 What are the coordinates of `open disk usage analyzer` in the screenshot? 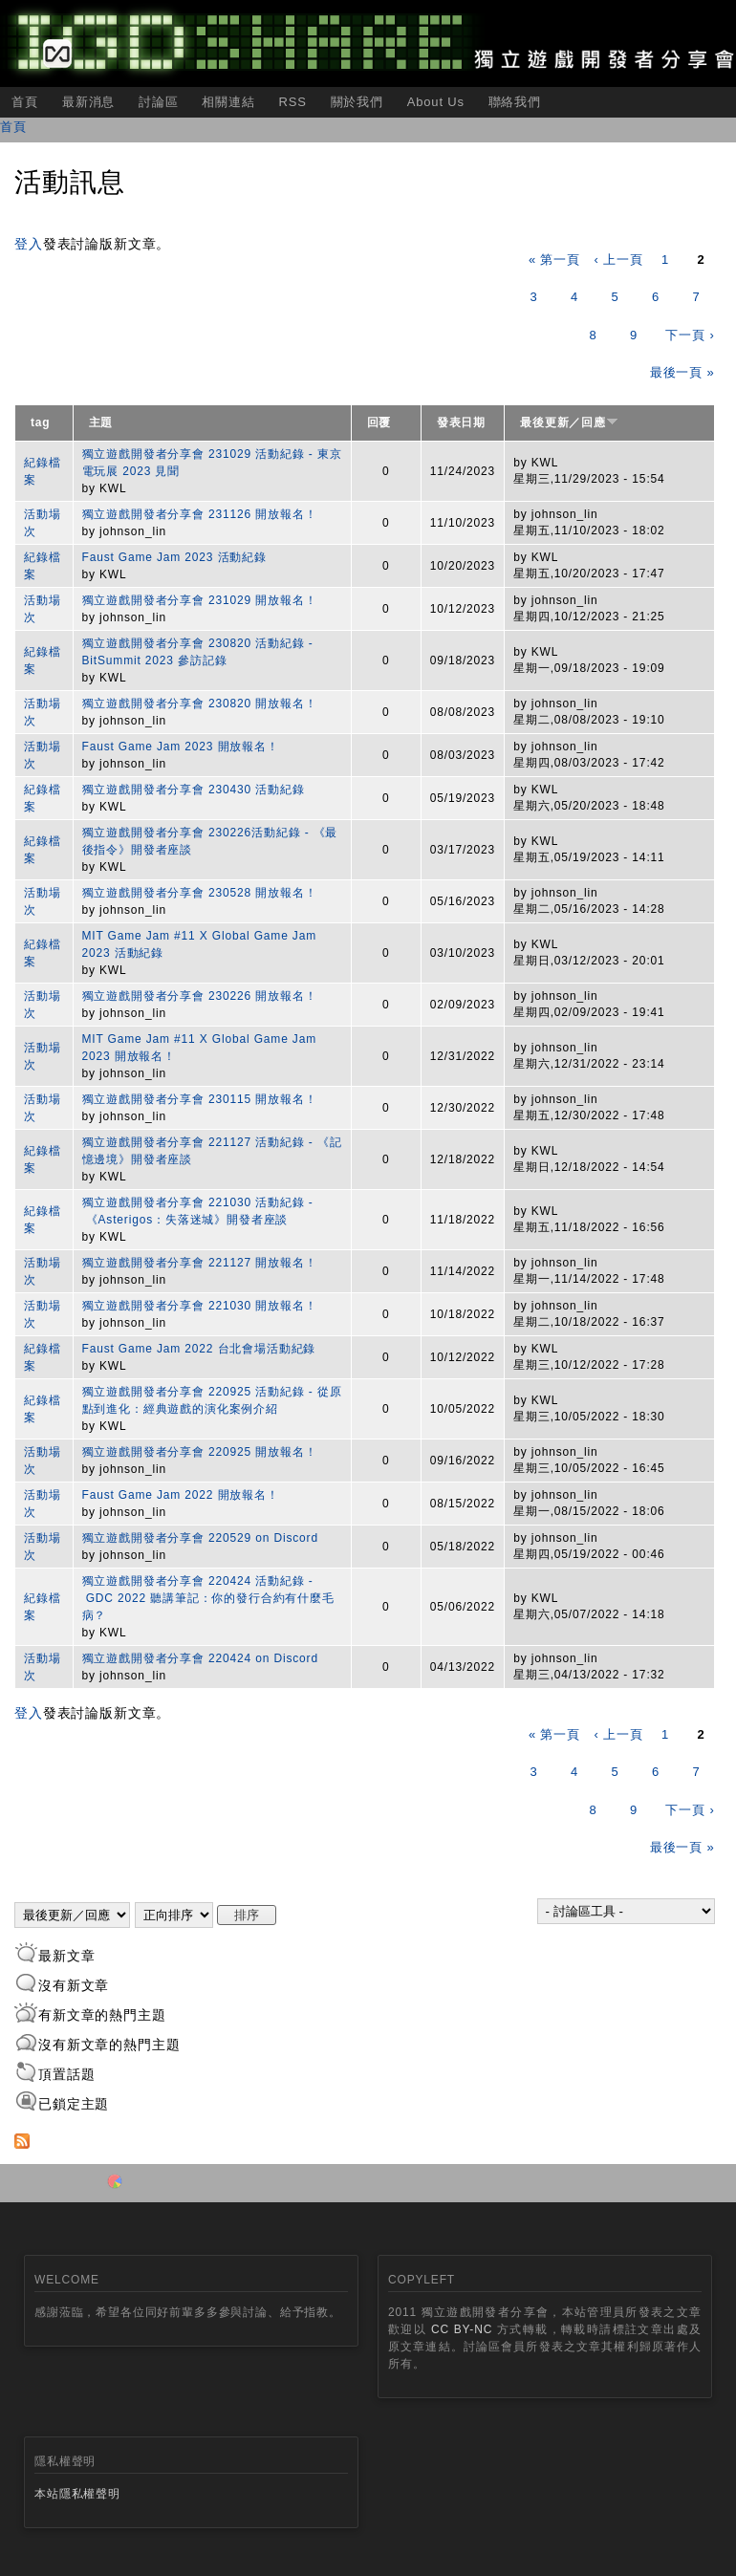 It's located at (115, 2181).